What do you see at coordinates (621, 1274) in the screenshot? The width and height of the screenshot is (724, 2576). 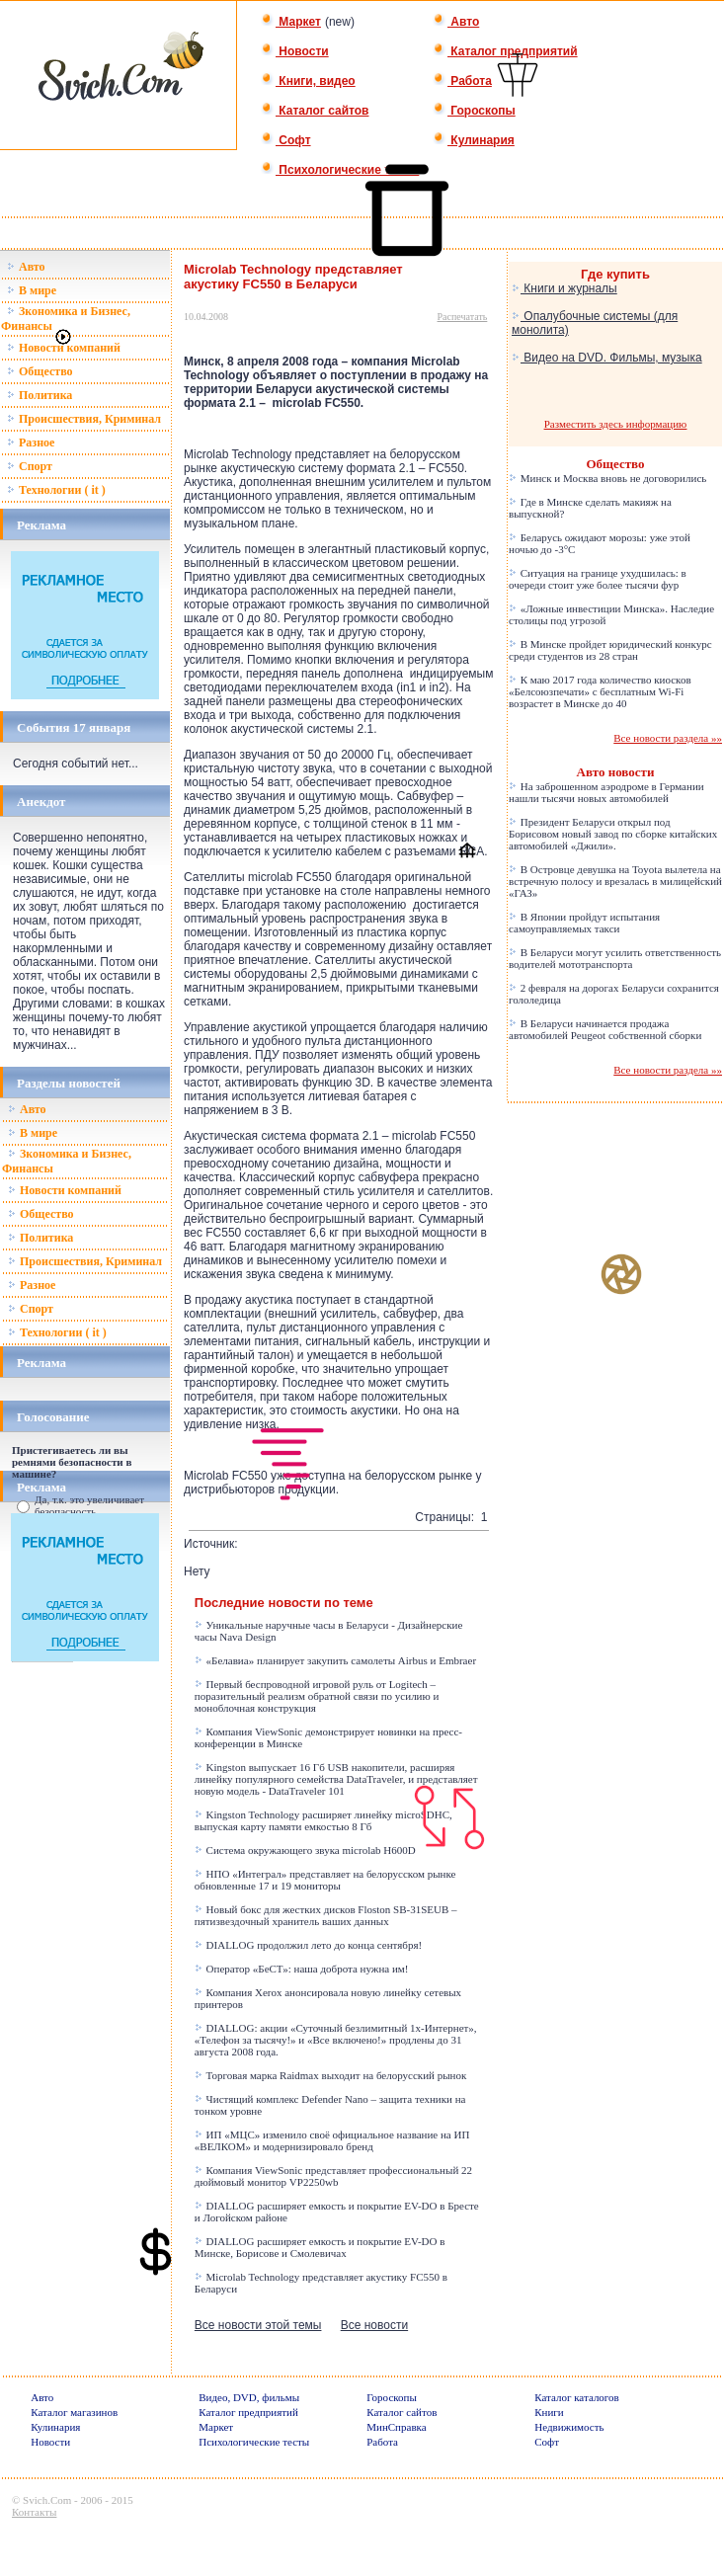 I see `adjust camera aperture settings` at bounding box center [621, 1274].